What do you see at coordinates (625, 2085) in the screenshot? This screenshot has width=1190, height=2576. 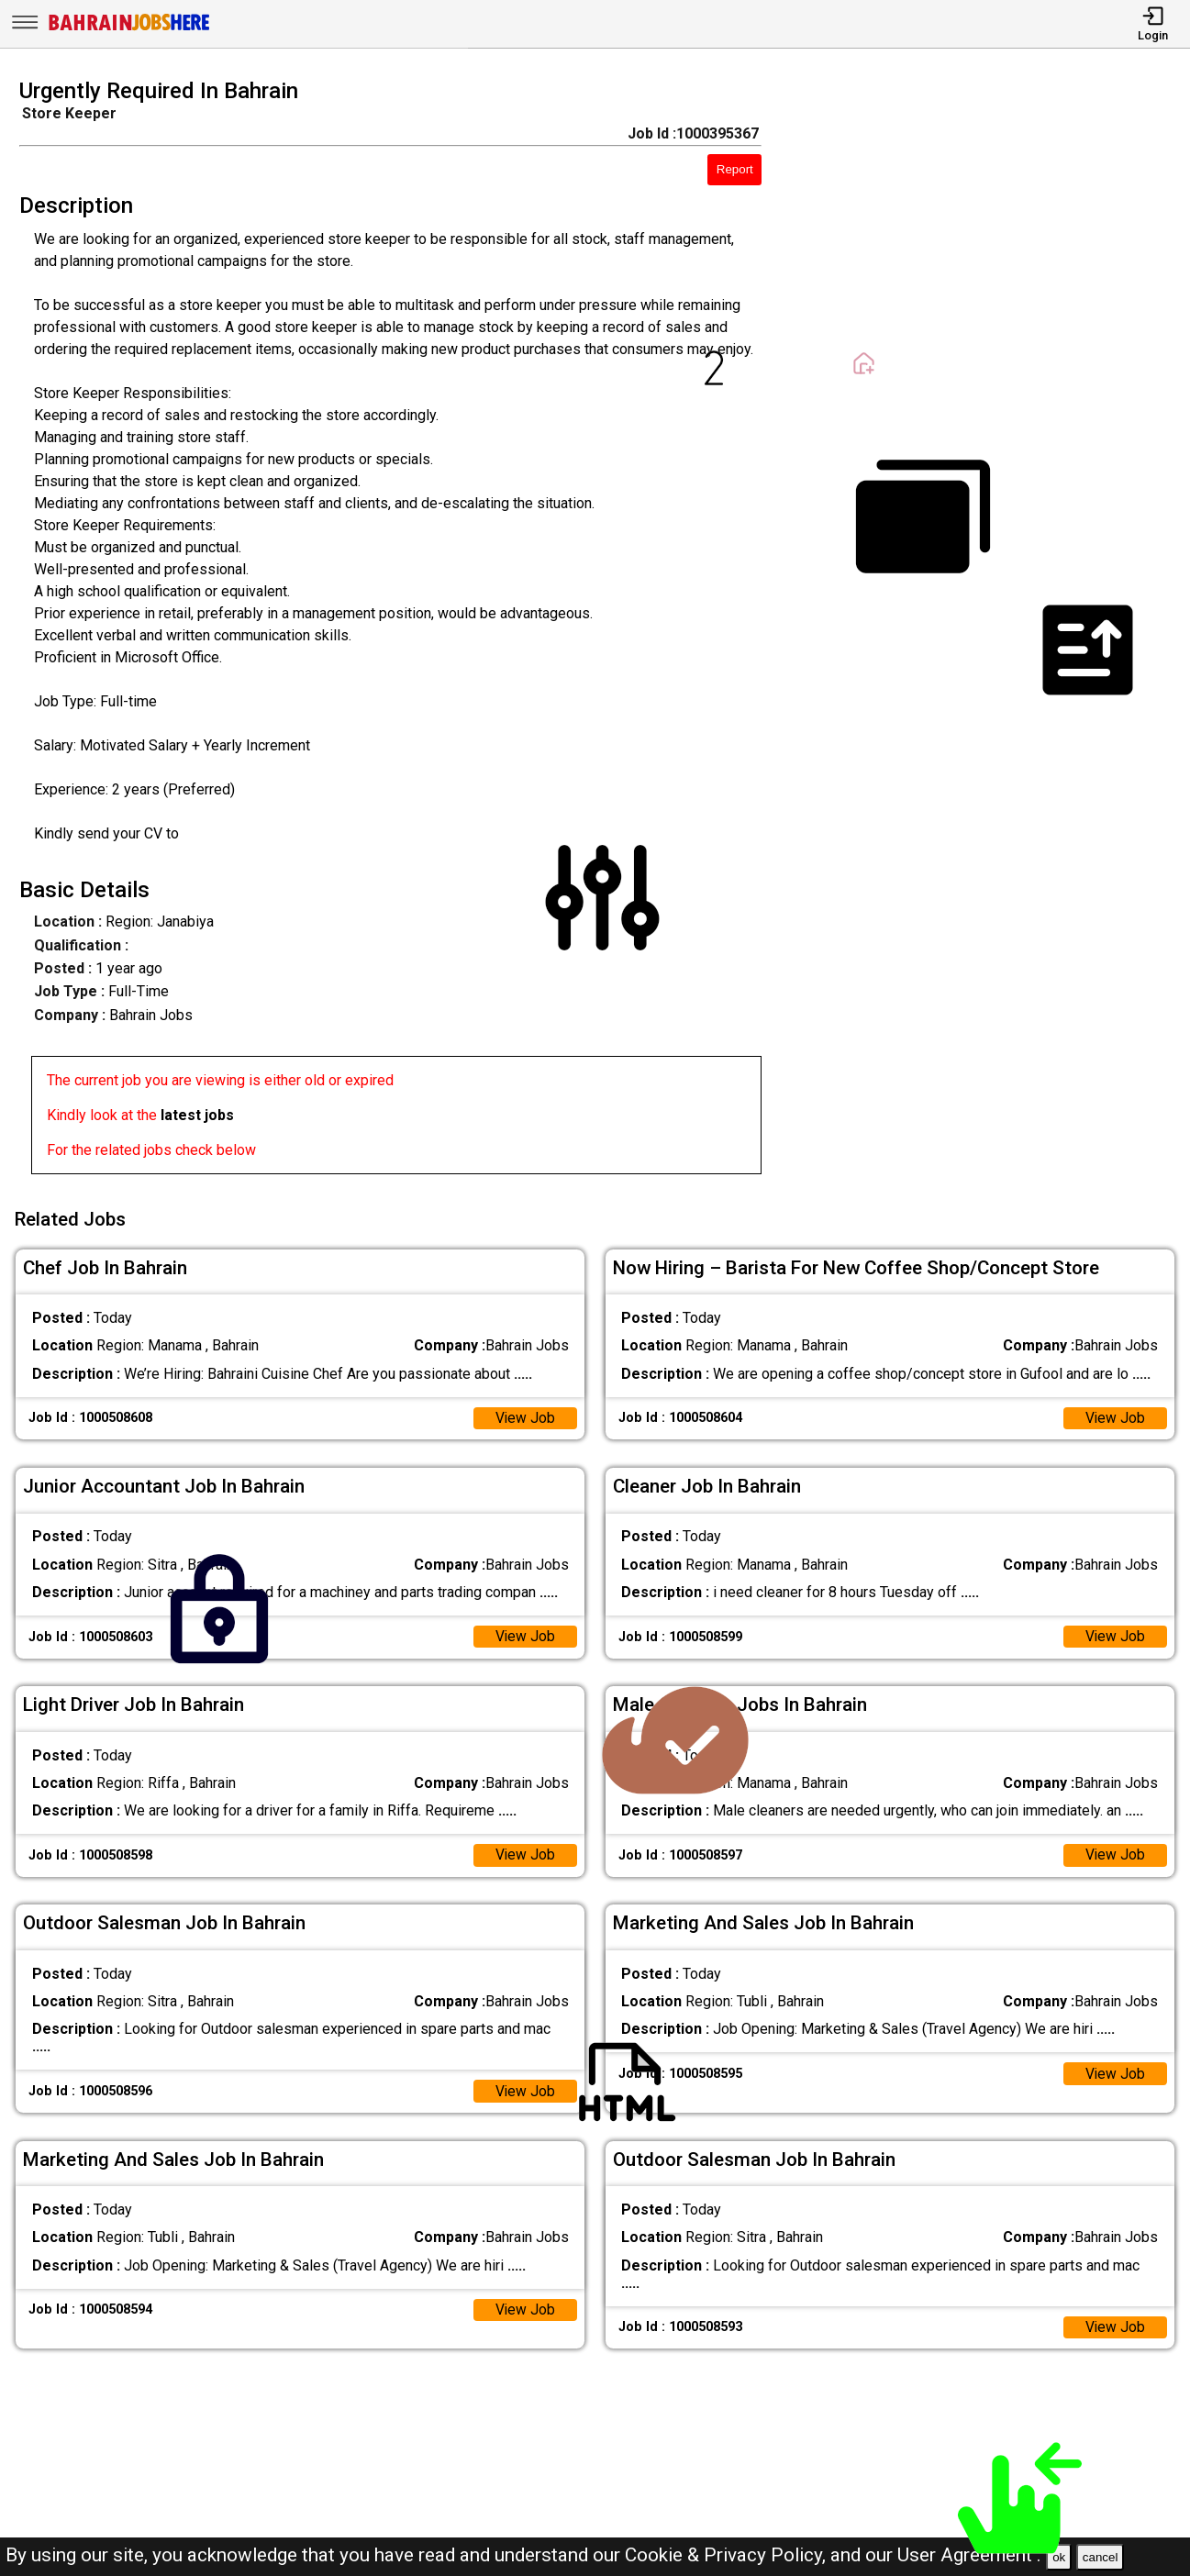 I see `view or open an HTML file` at bounding box center [625, 2085].